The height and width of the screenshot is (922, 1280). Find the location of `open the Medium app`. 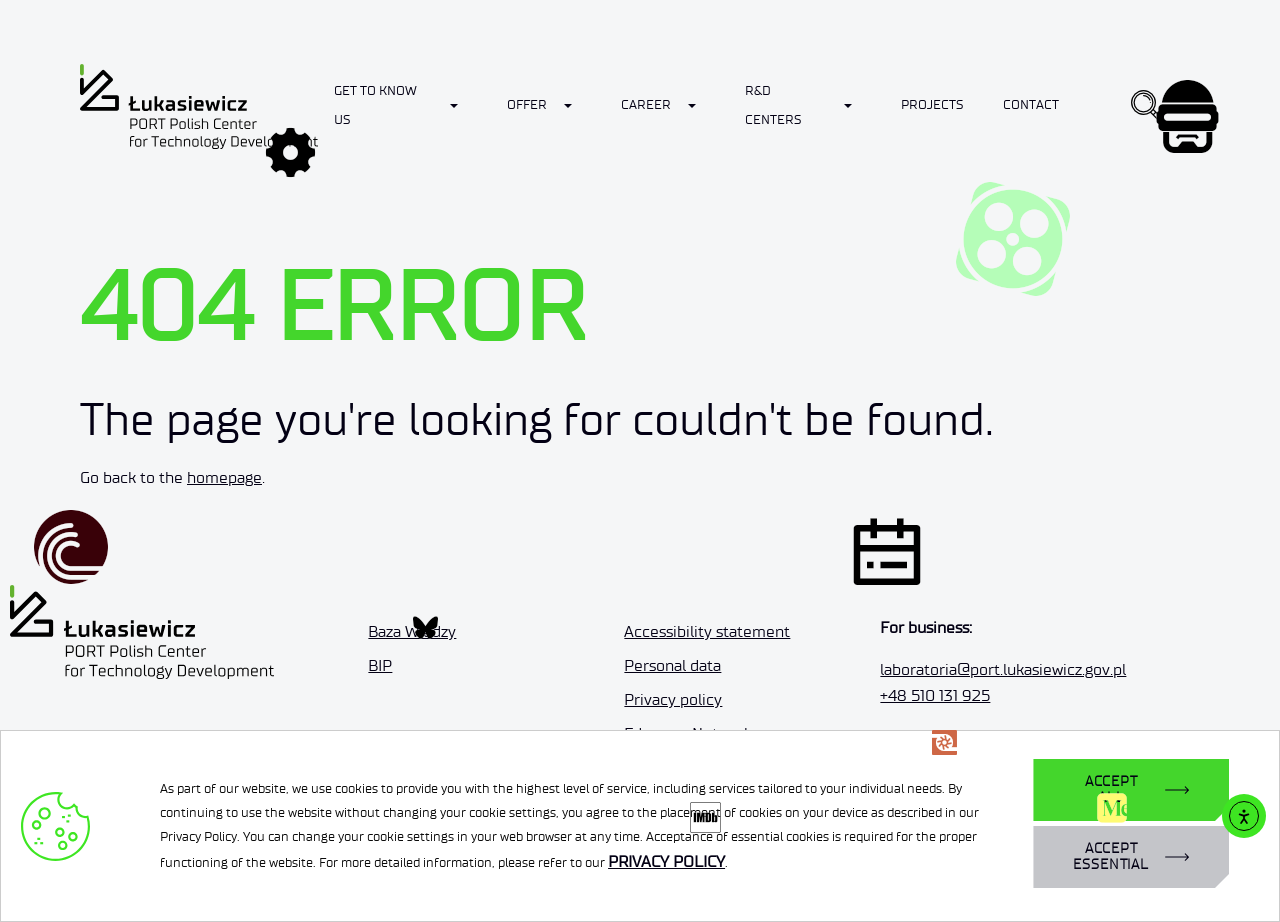

open the Medium app is located at coordinates (1112, 808).